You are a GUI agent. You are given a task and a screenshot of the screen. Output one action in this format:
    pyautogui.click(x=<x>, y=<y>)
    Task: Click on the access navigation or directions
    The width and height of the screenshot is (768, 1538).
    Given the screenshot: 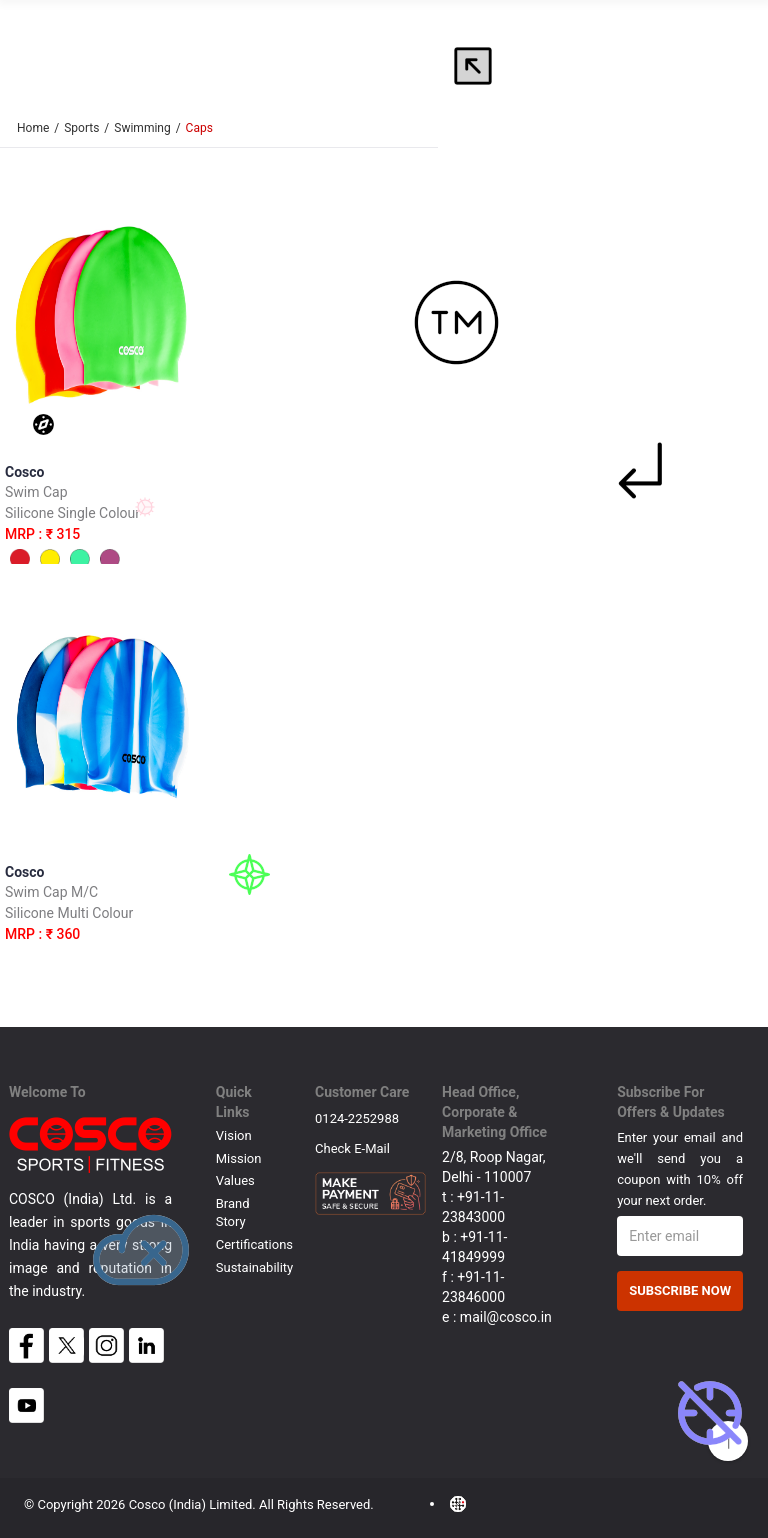 What is the action you would take?
    pyautogui.click(x=43, y=424)
    